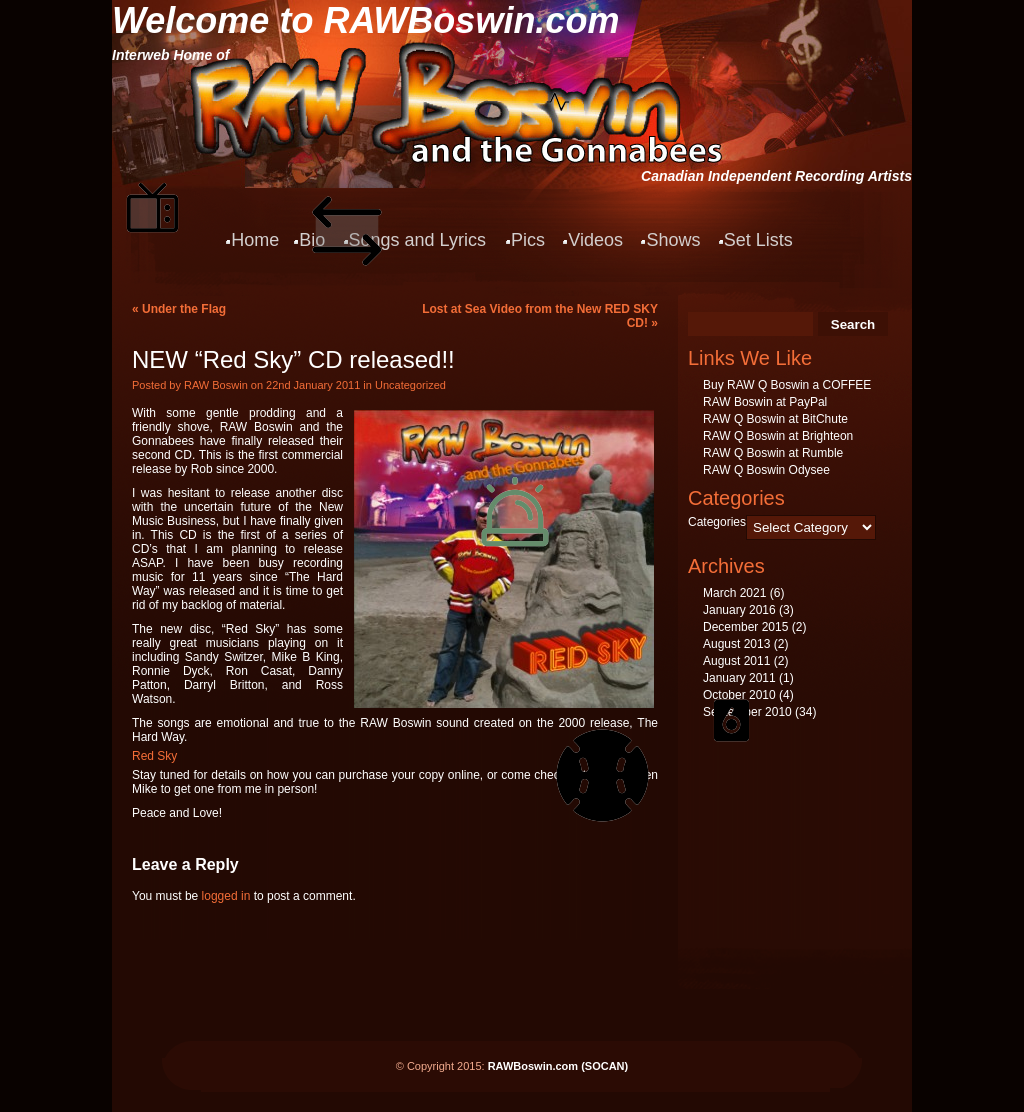  Describe the element at coordinates (152, 210) in the screenshot. I see `access TV or video streaming content` at that location.